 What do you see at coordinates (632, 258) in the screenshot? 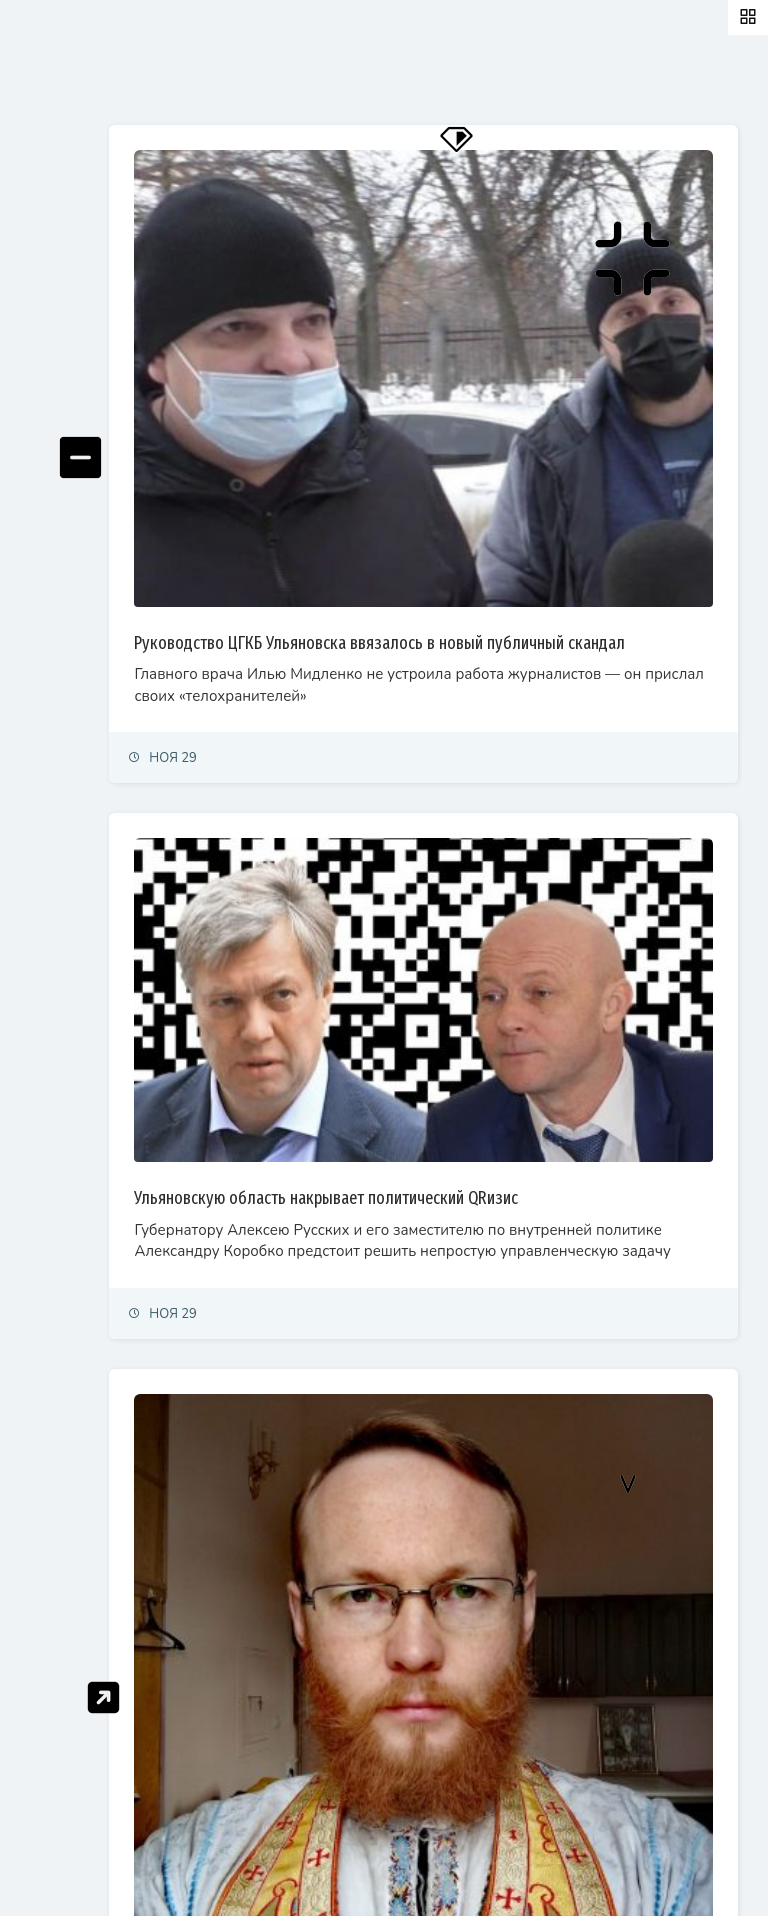
I see `minimize or exit fullscreen mode` at bounding box center [632, 258].